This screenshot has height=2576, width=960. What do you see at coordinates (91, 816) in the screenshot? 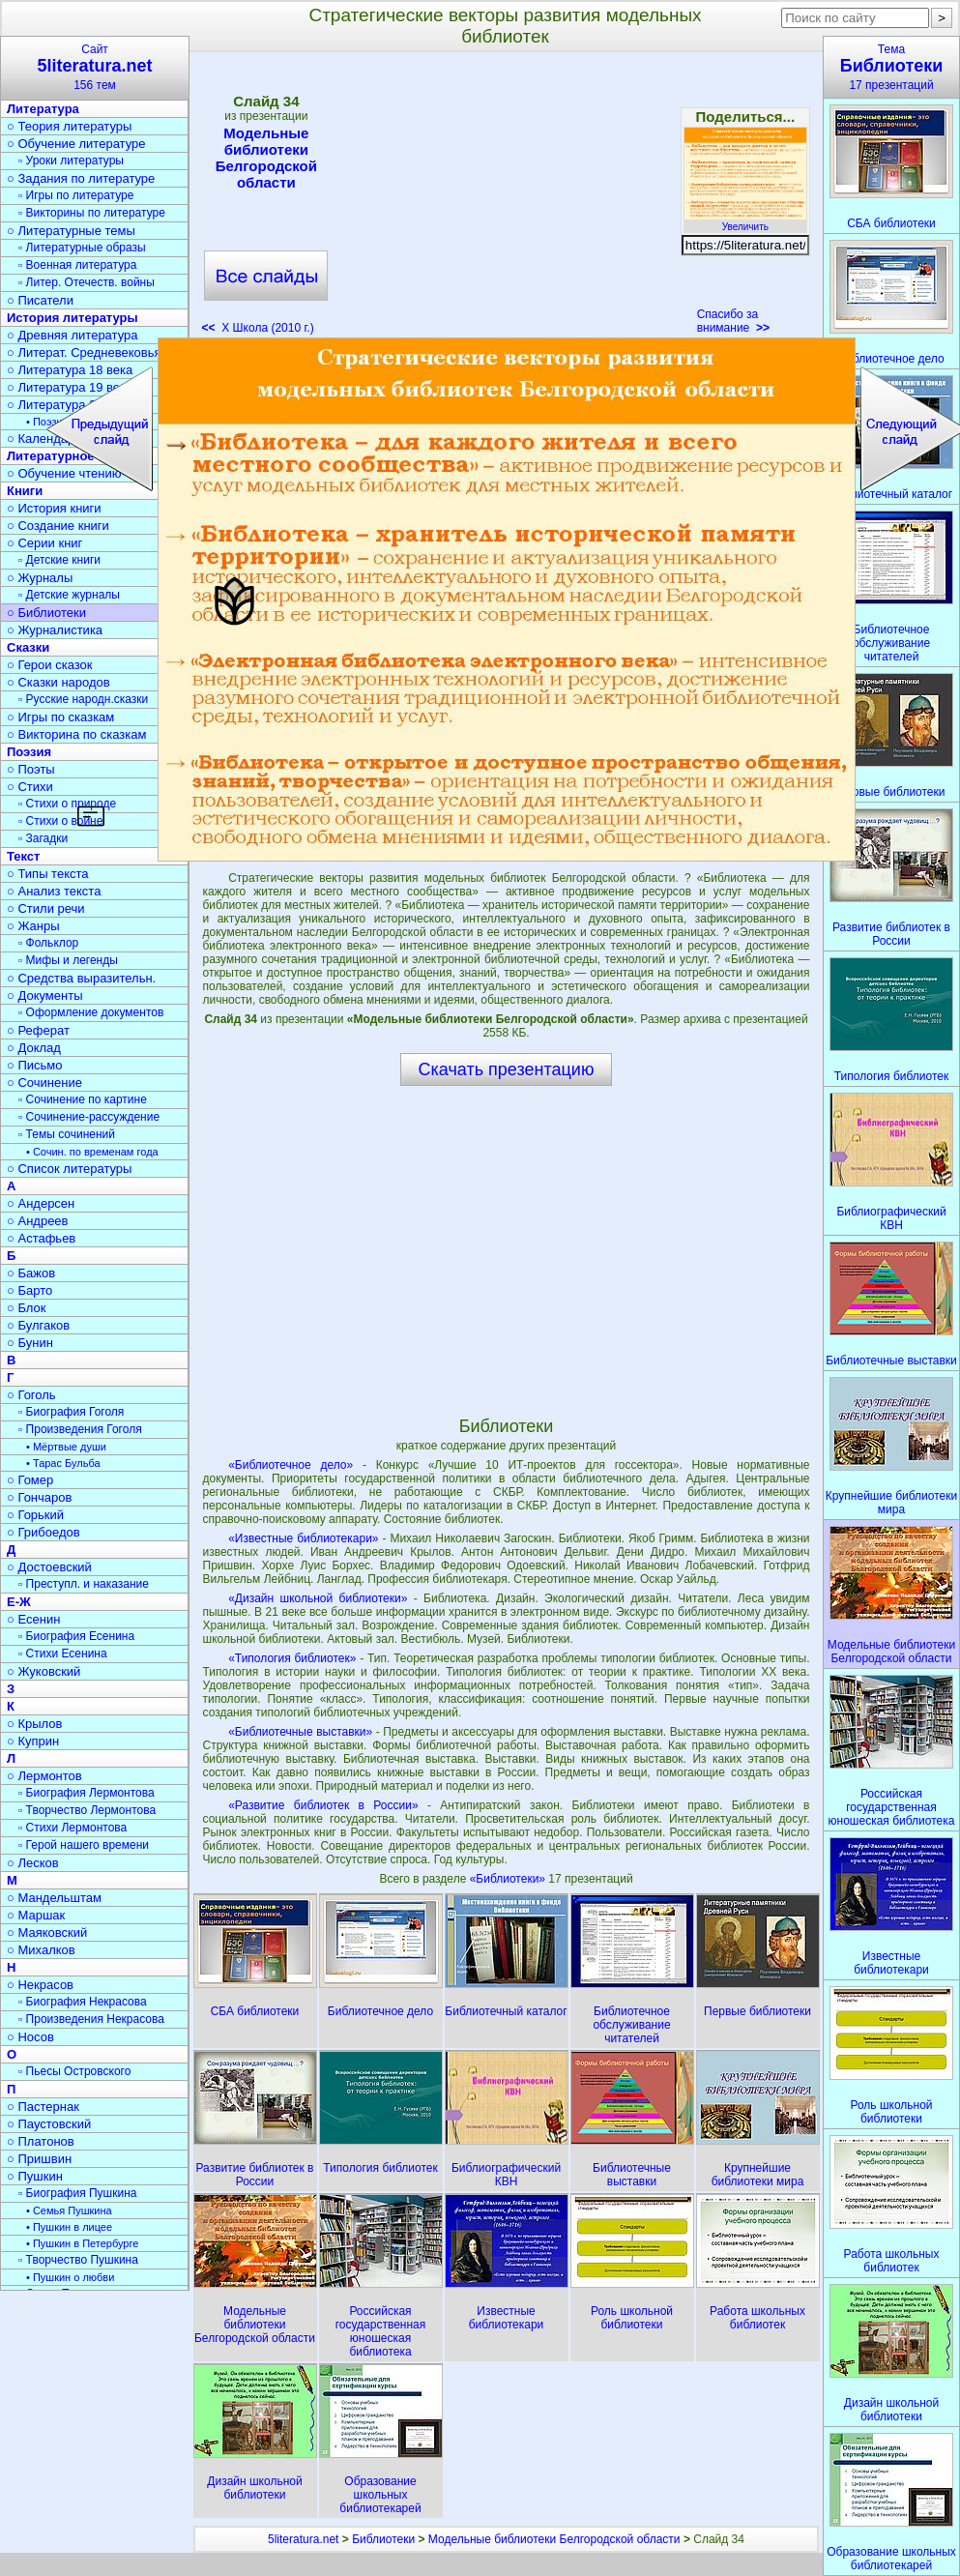
I see `view or create a note` at bounding box center [91, 816].